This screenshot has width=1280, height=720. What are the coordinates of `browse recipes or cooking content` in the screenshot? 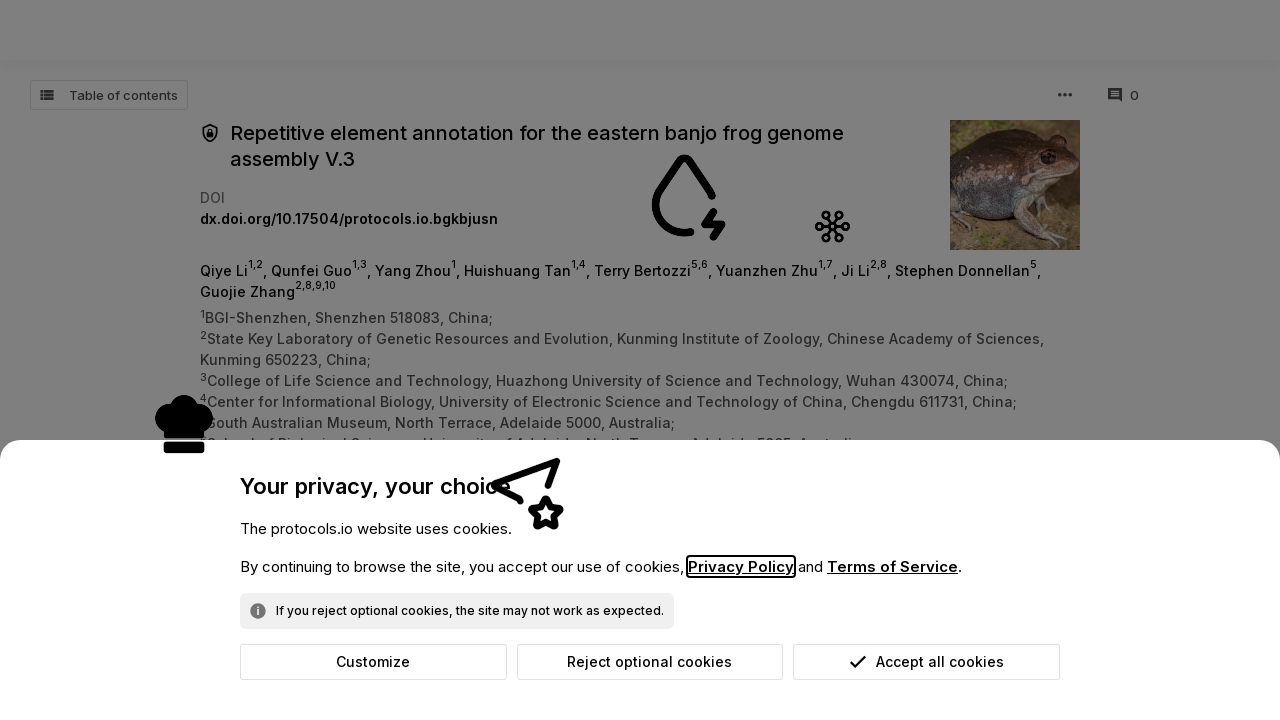 It's located at (184, 424).